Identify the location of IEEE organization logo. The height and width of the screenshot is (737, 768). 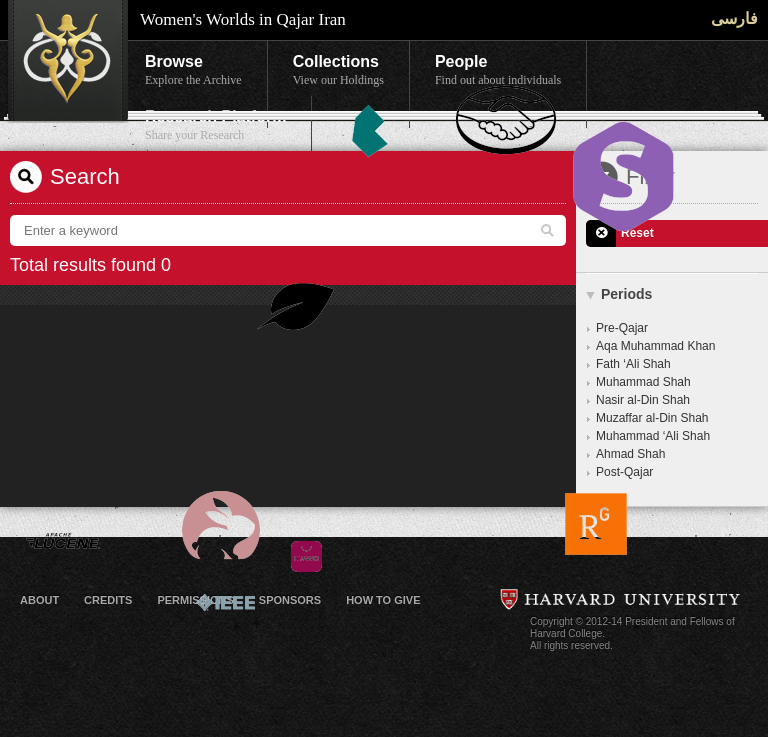
(225, 602).